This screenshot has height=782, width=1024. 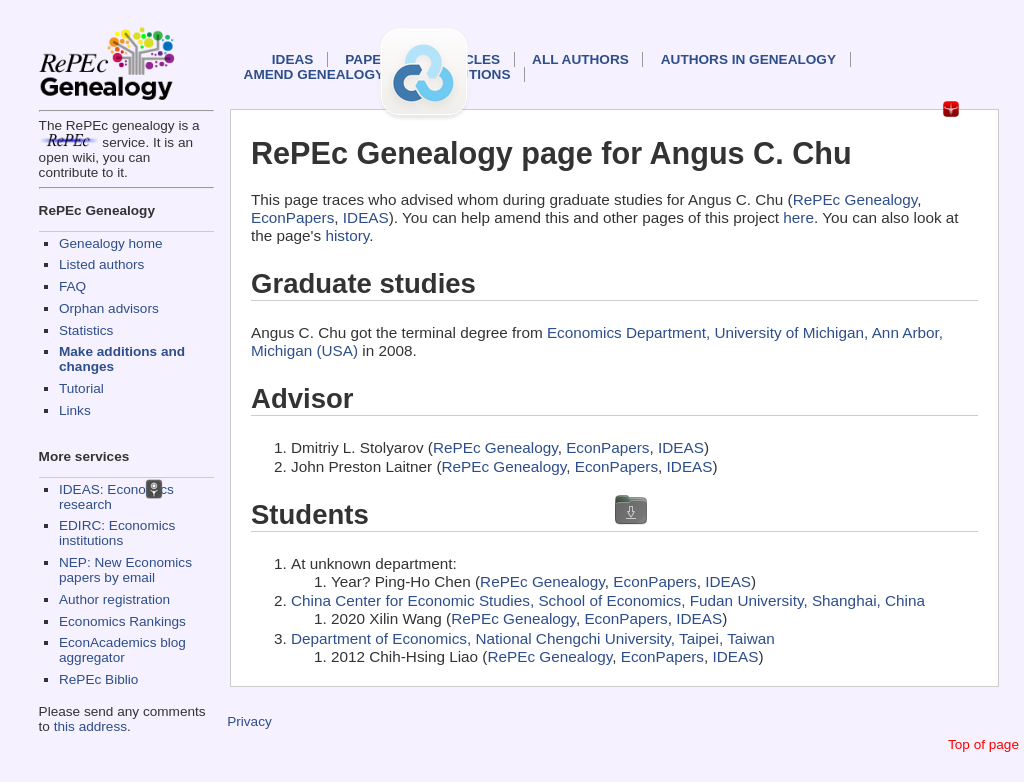 What do you see at coordinates (631, 509) in the screenshot?
I see `open your downloads folder` at bounding box center [631, 509].